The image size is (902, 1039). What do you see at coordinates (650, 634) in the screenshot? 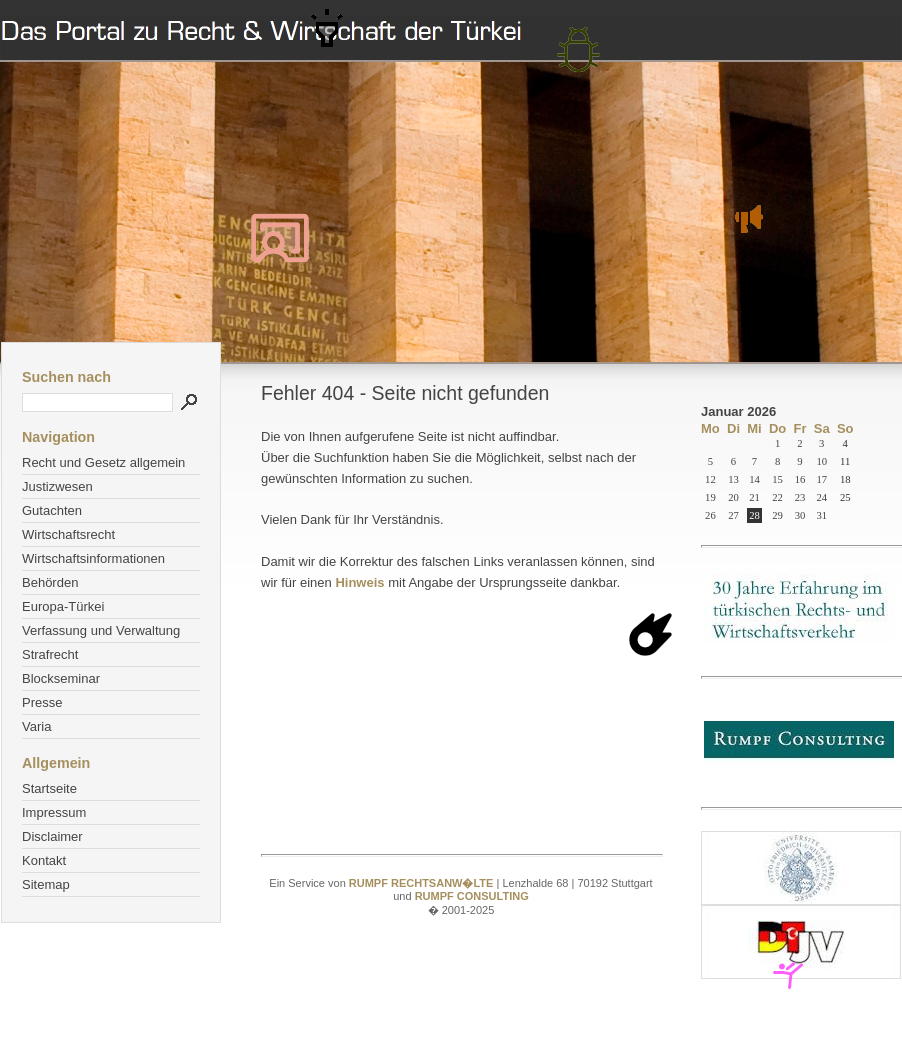
I see `indicates a trending or viral item` at bounding box center [650, 634].